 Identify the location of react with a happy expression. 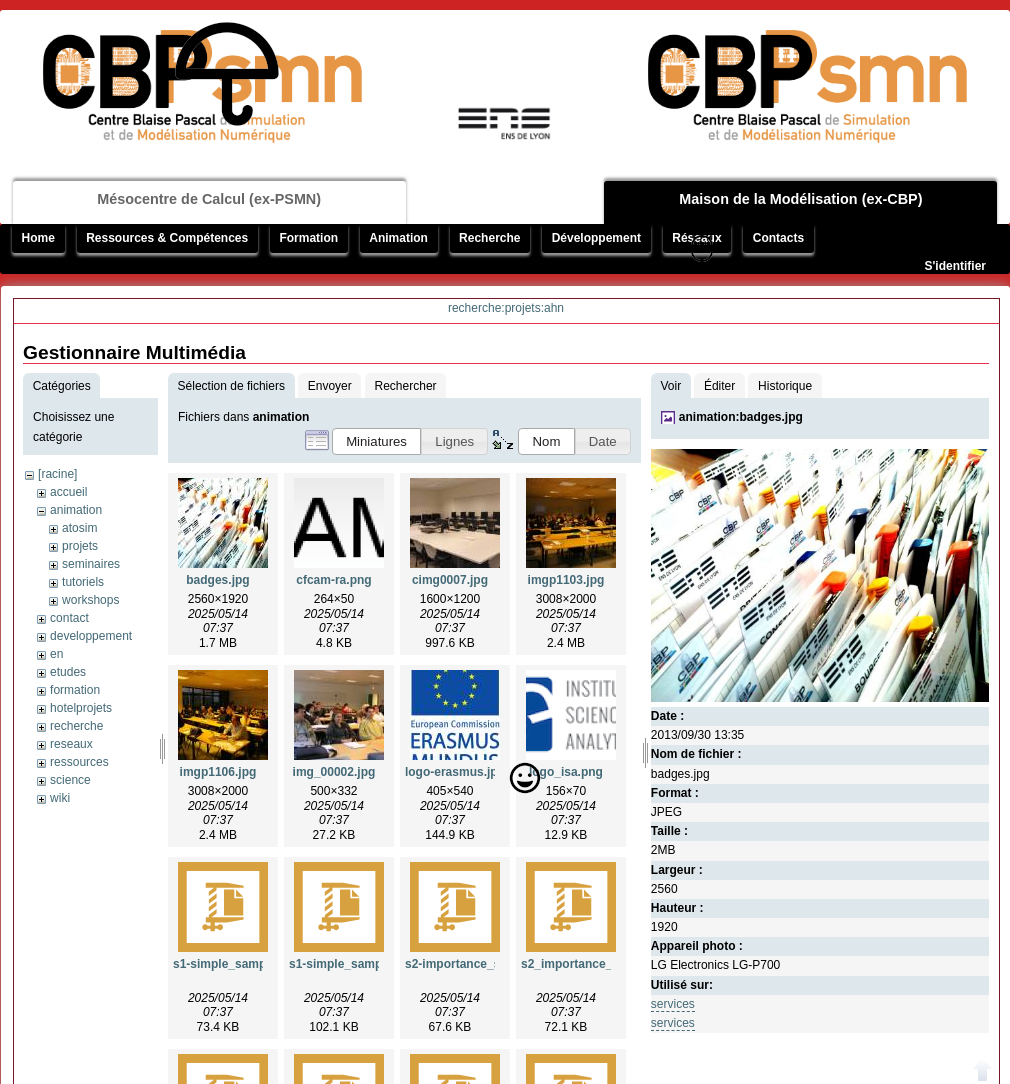
(525, 778).